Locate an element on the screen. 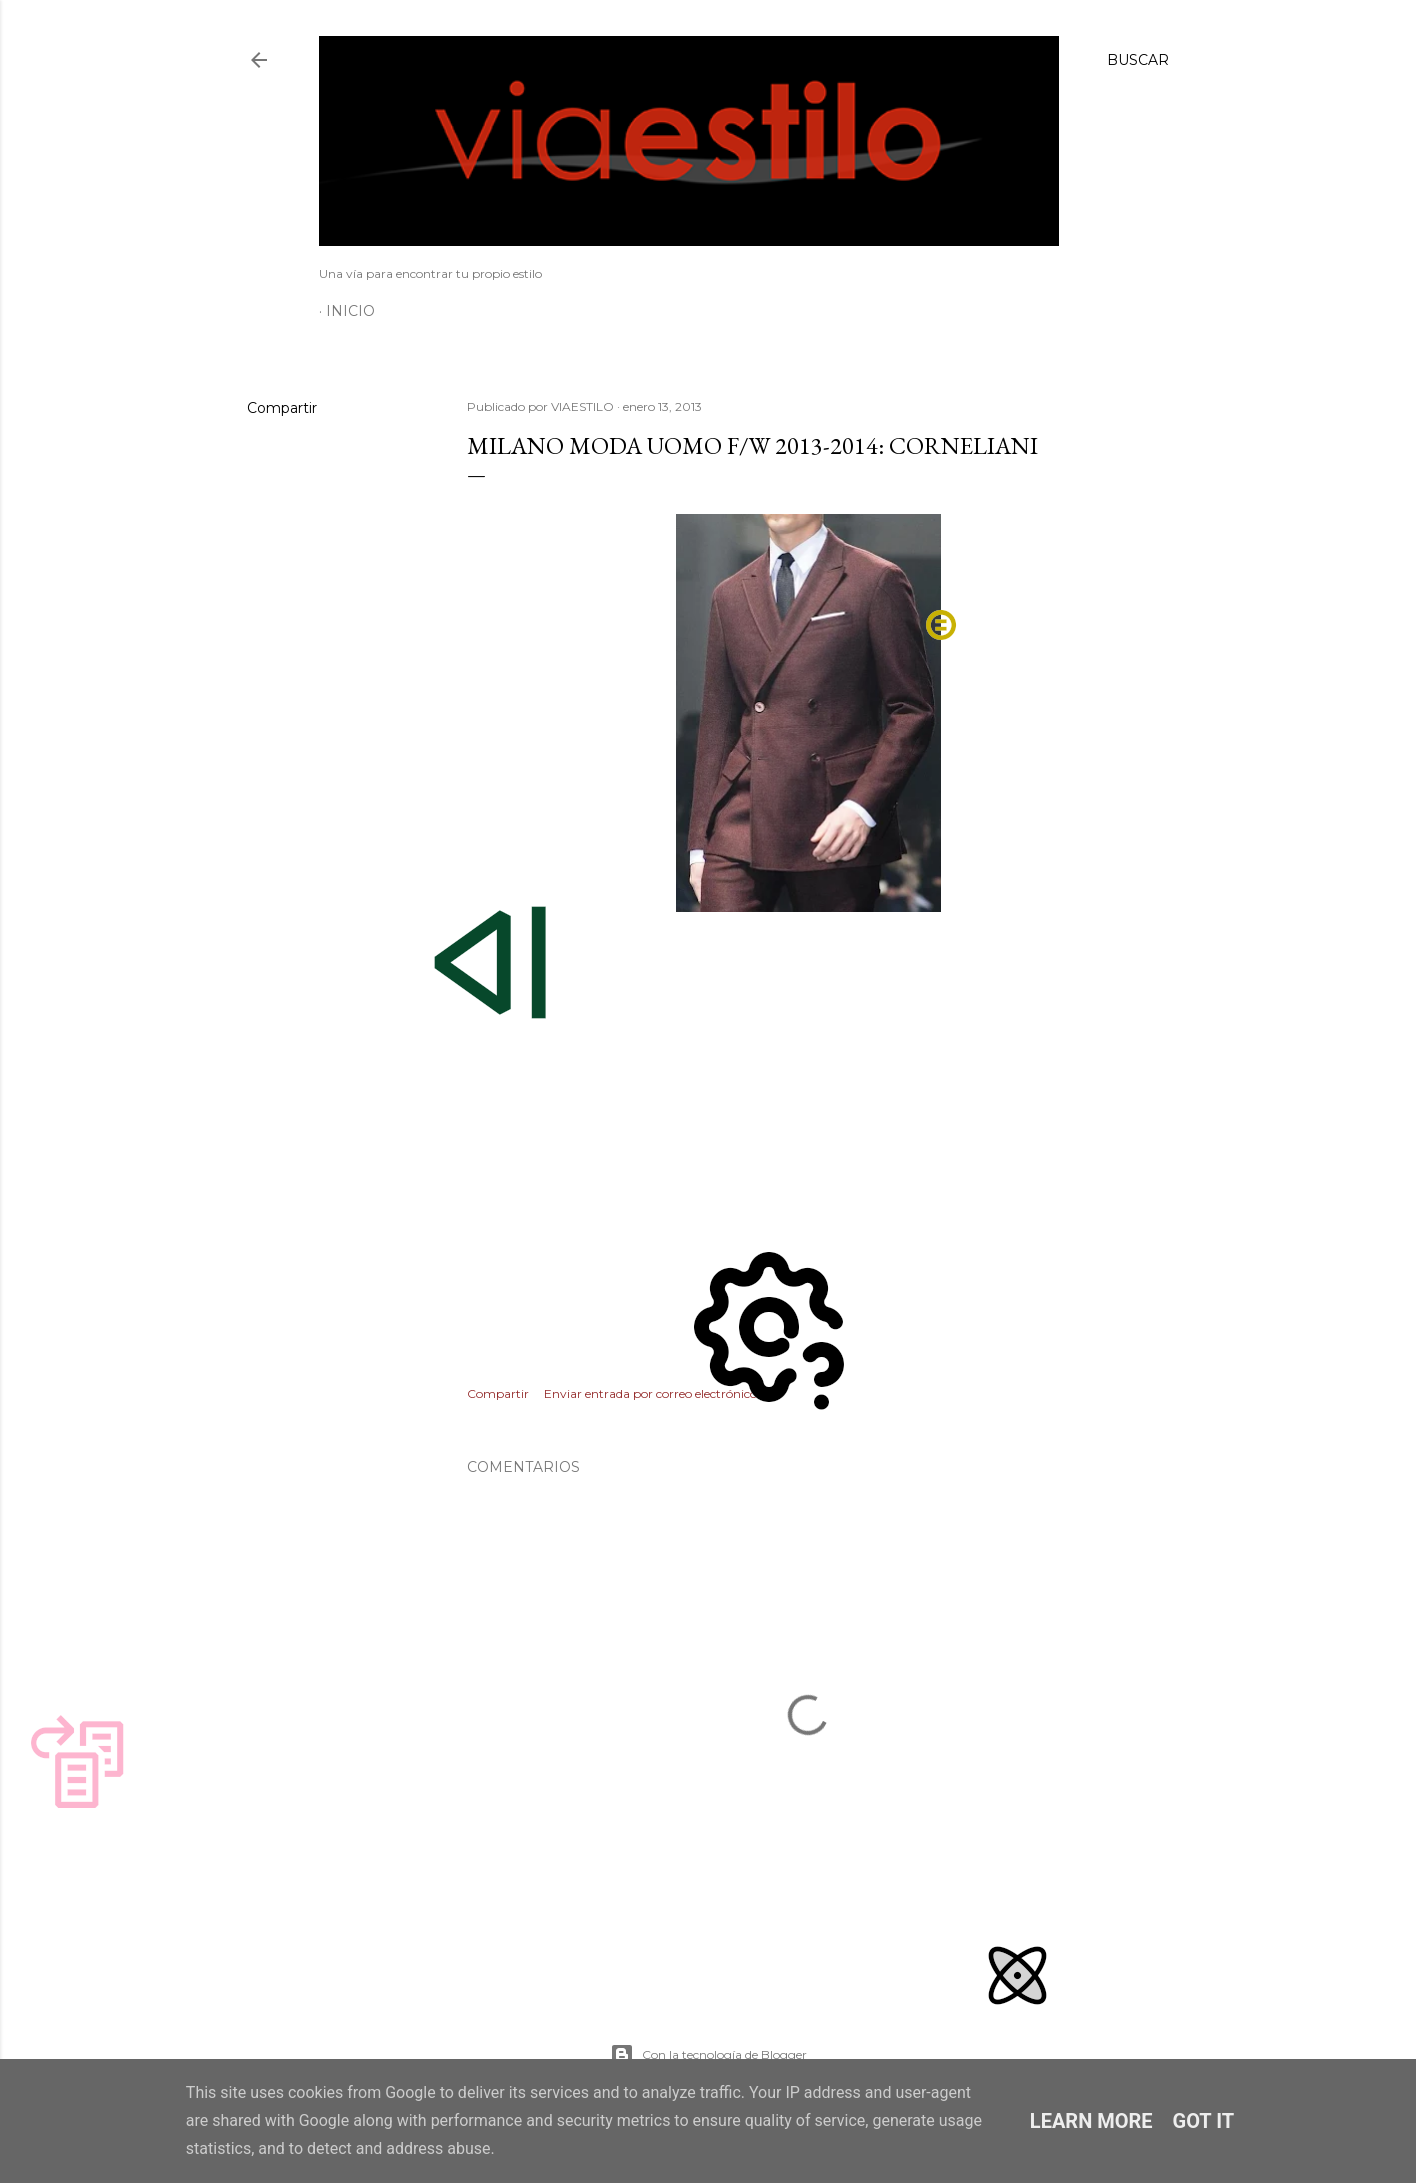  find all references to a symbol or variable is located at coordinates (77, 1761).